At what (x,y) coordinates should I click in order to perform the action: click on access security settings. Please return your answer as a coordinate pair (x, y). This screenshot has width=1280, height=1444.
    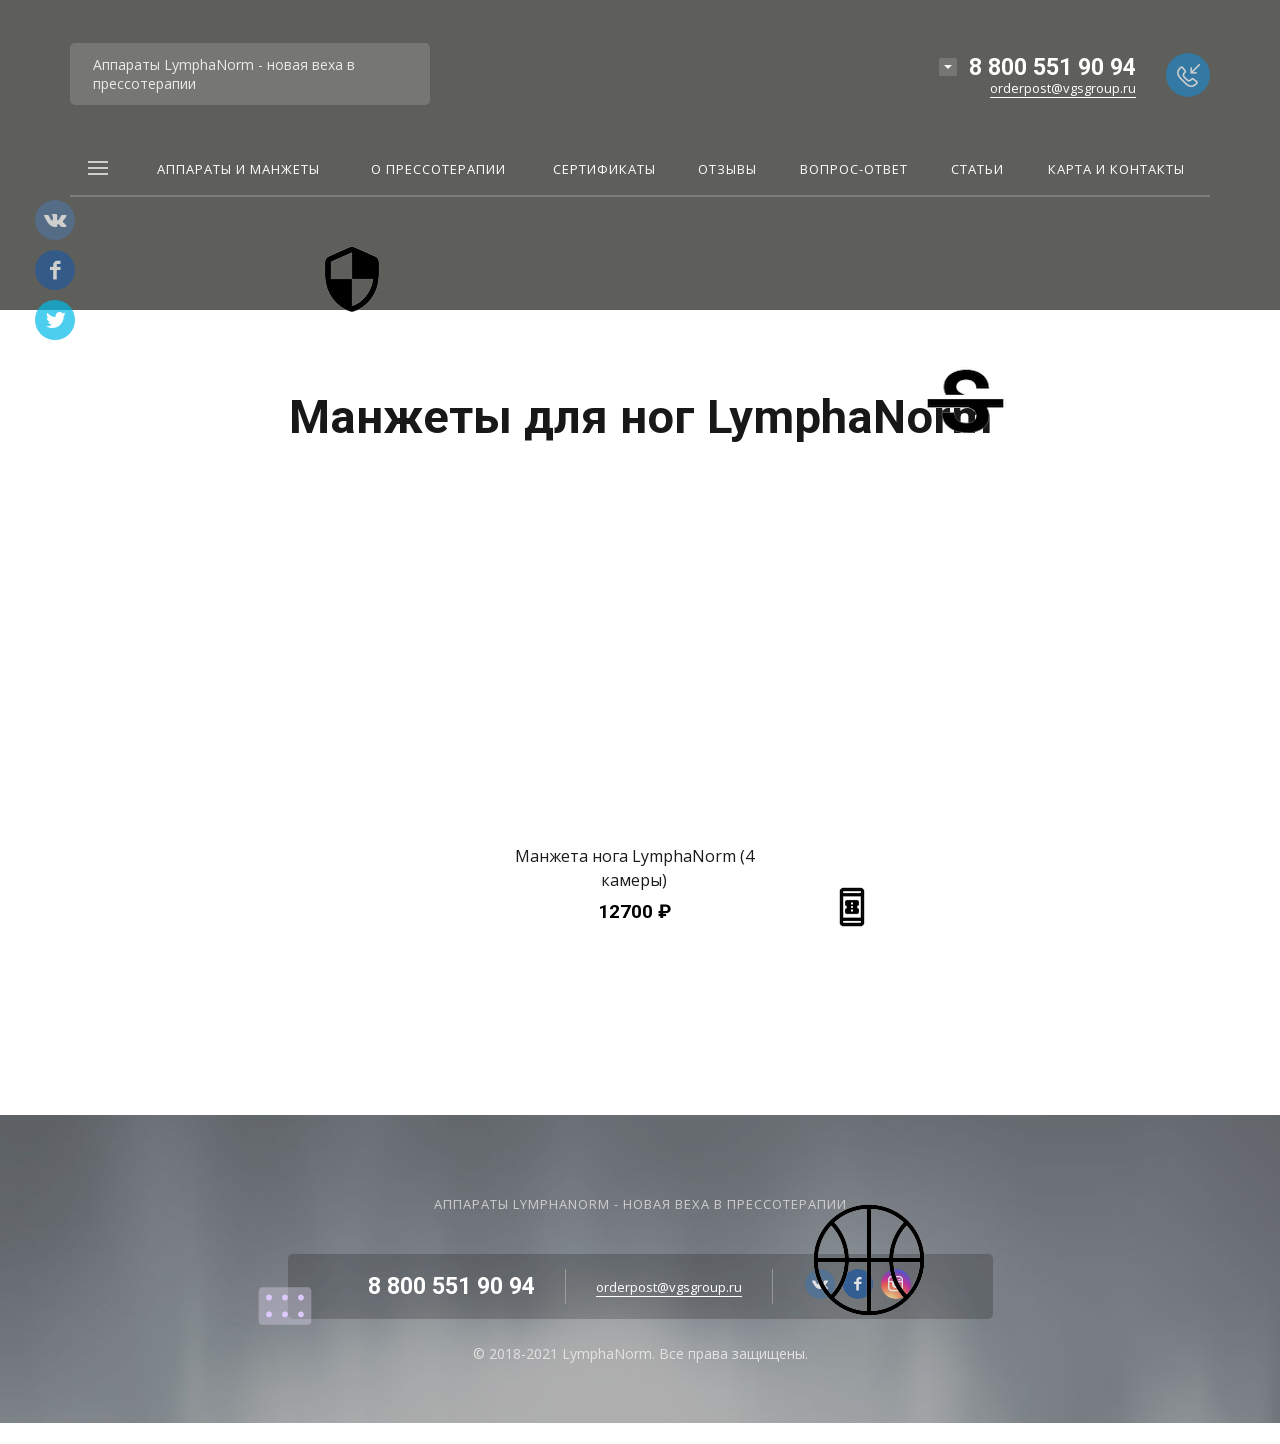
    Looking at the image, I should click on (352, 279).